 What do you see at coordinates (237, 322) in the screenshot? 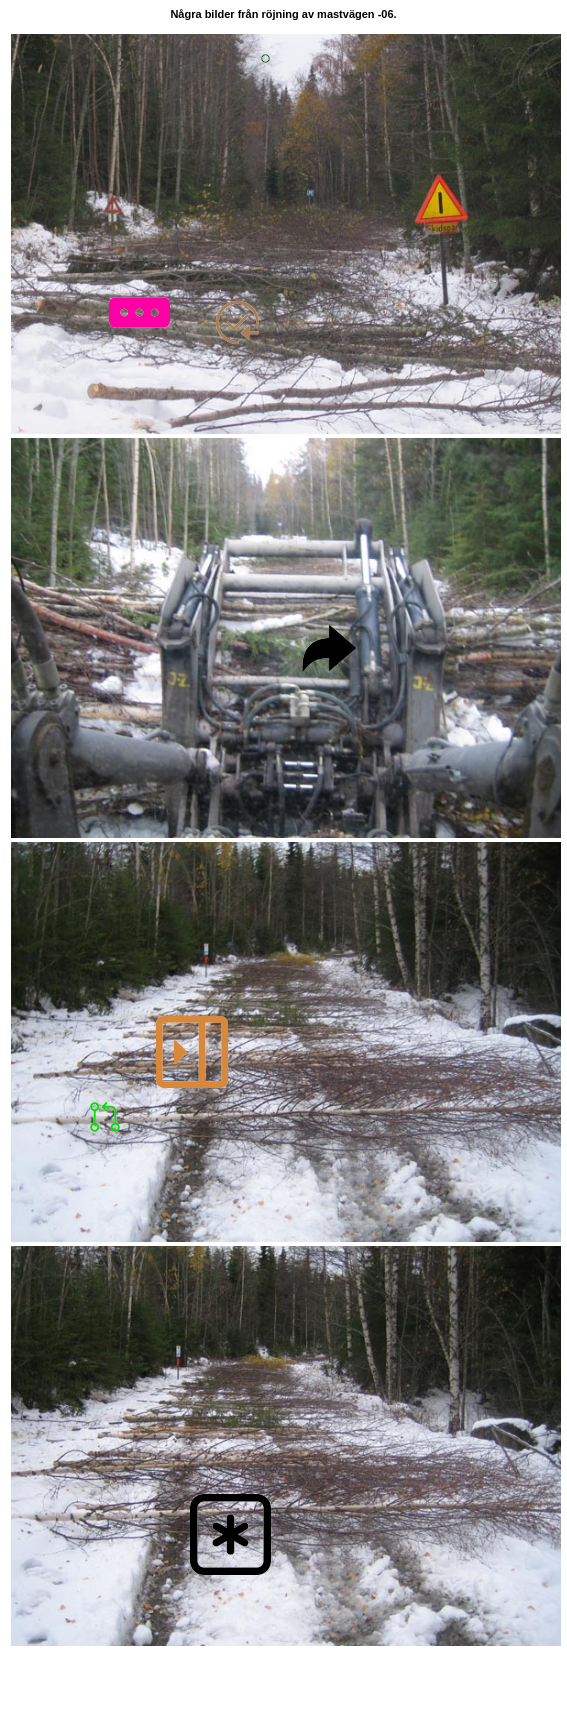
I see `indicates a tracked issue has been closed and completed` at bounding box center [237, 322].